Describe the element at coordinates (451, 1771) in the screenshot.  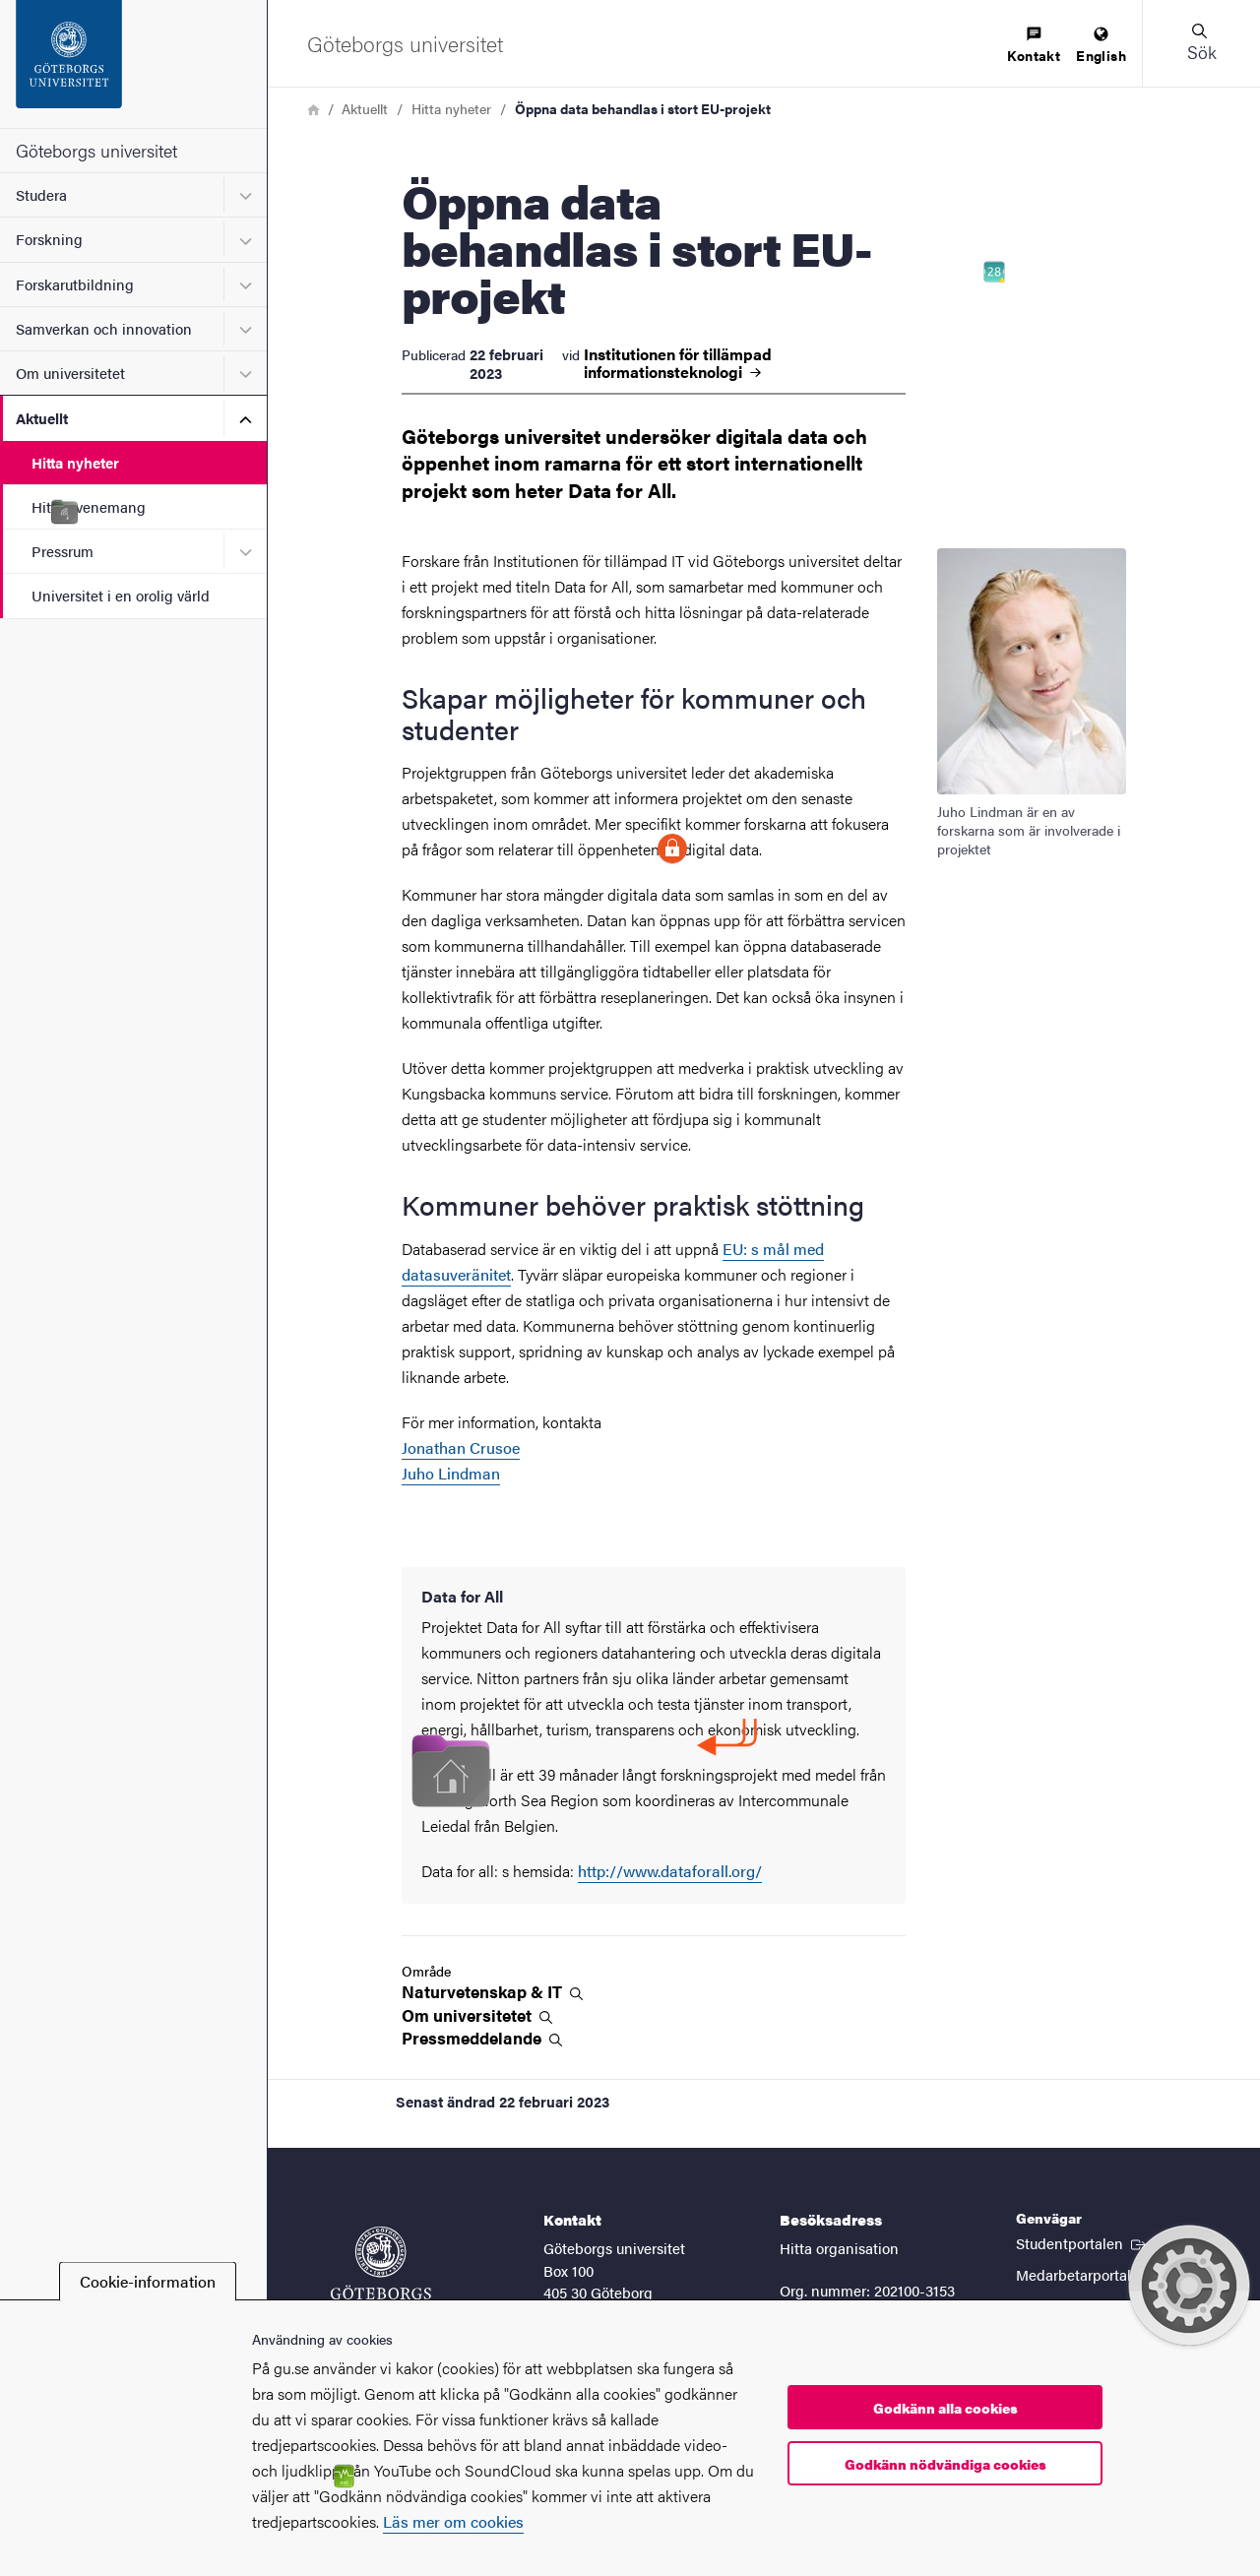
I see `access your home folder` at that location.